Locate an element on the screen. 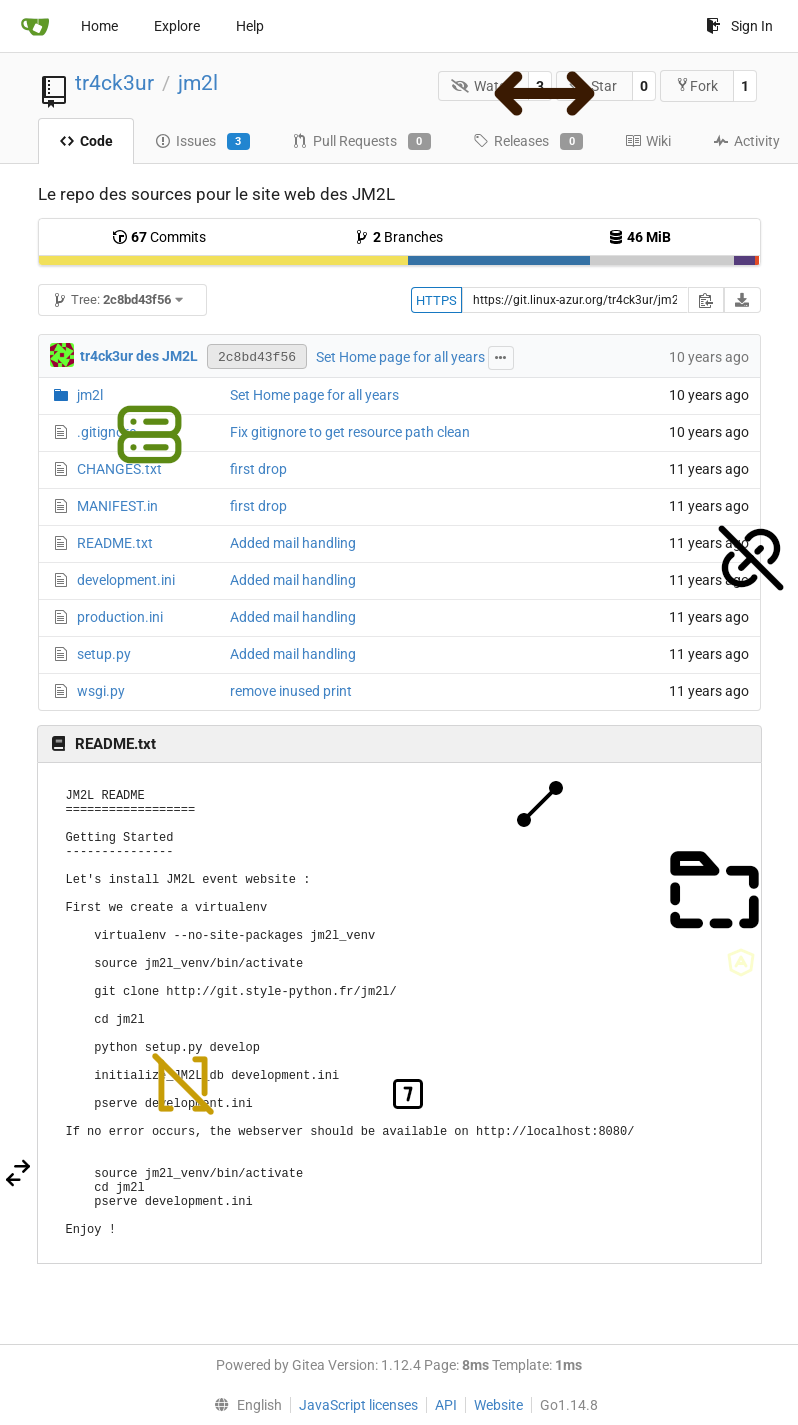  unlink or disconnect a linked item is located at coordinates (751, 558).